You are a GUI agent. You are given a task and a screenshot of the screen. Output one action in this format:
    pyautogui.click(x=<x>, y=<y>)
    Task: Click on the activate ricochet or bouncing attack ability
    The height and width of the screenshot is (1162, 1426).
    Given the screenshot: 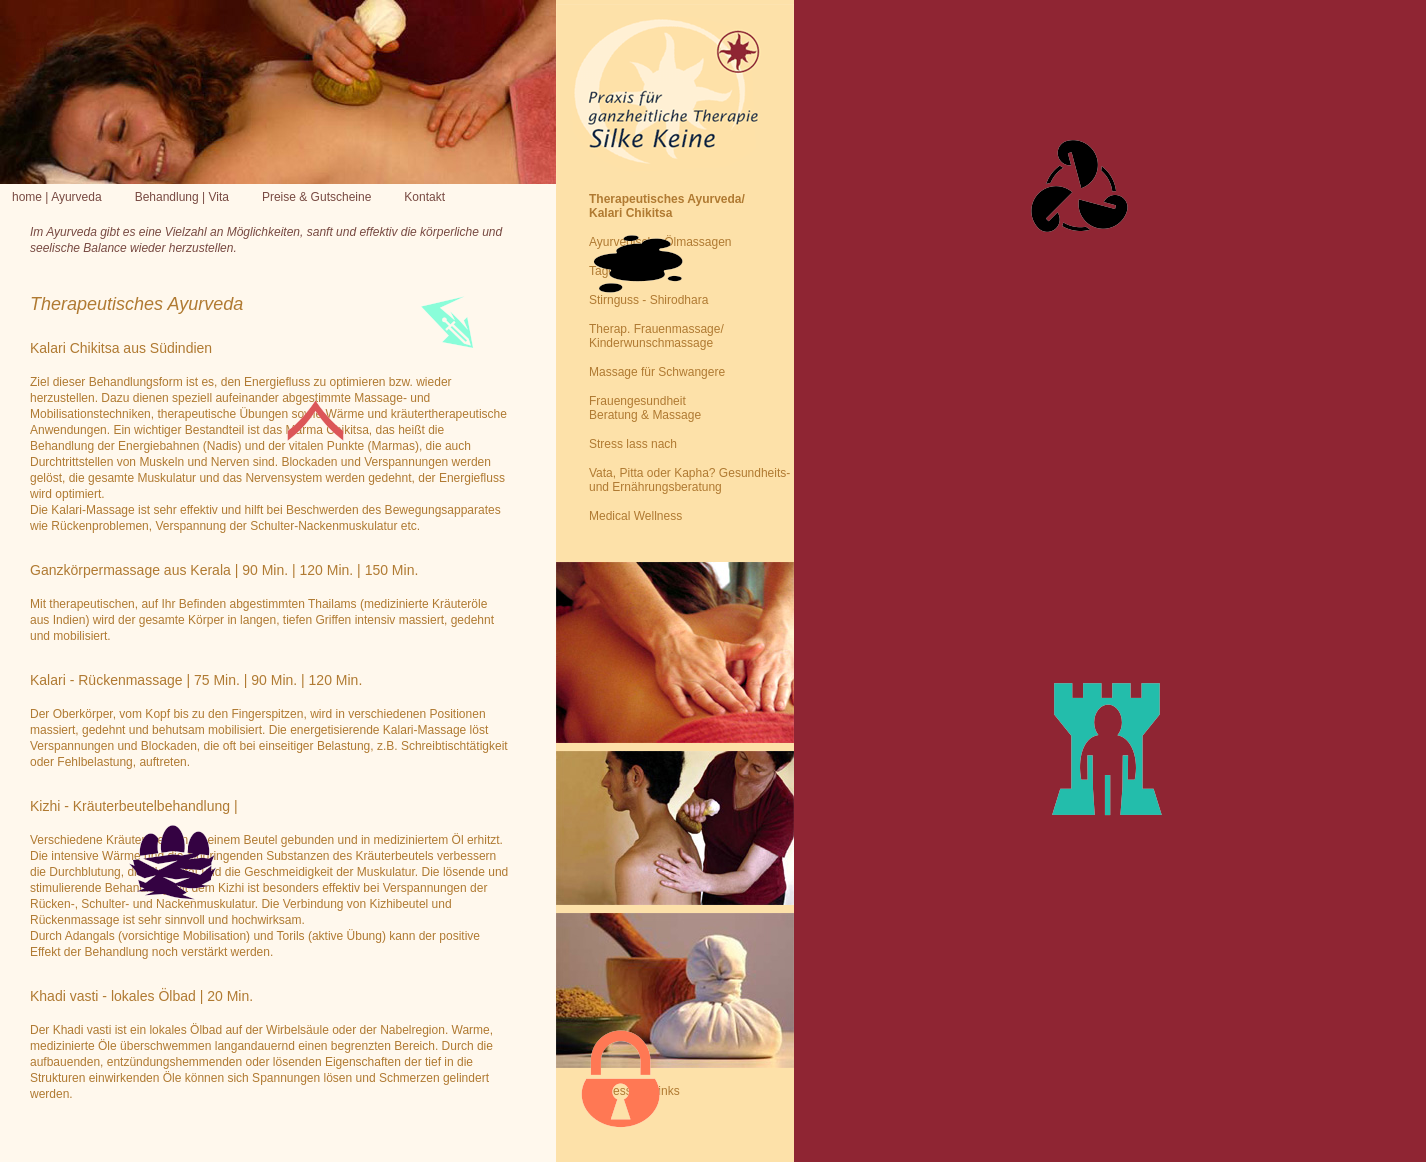 What is the action you would take?
    pyautogui.click(x=447, y=322)
    